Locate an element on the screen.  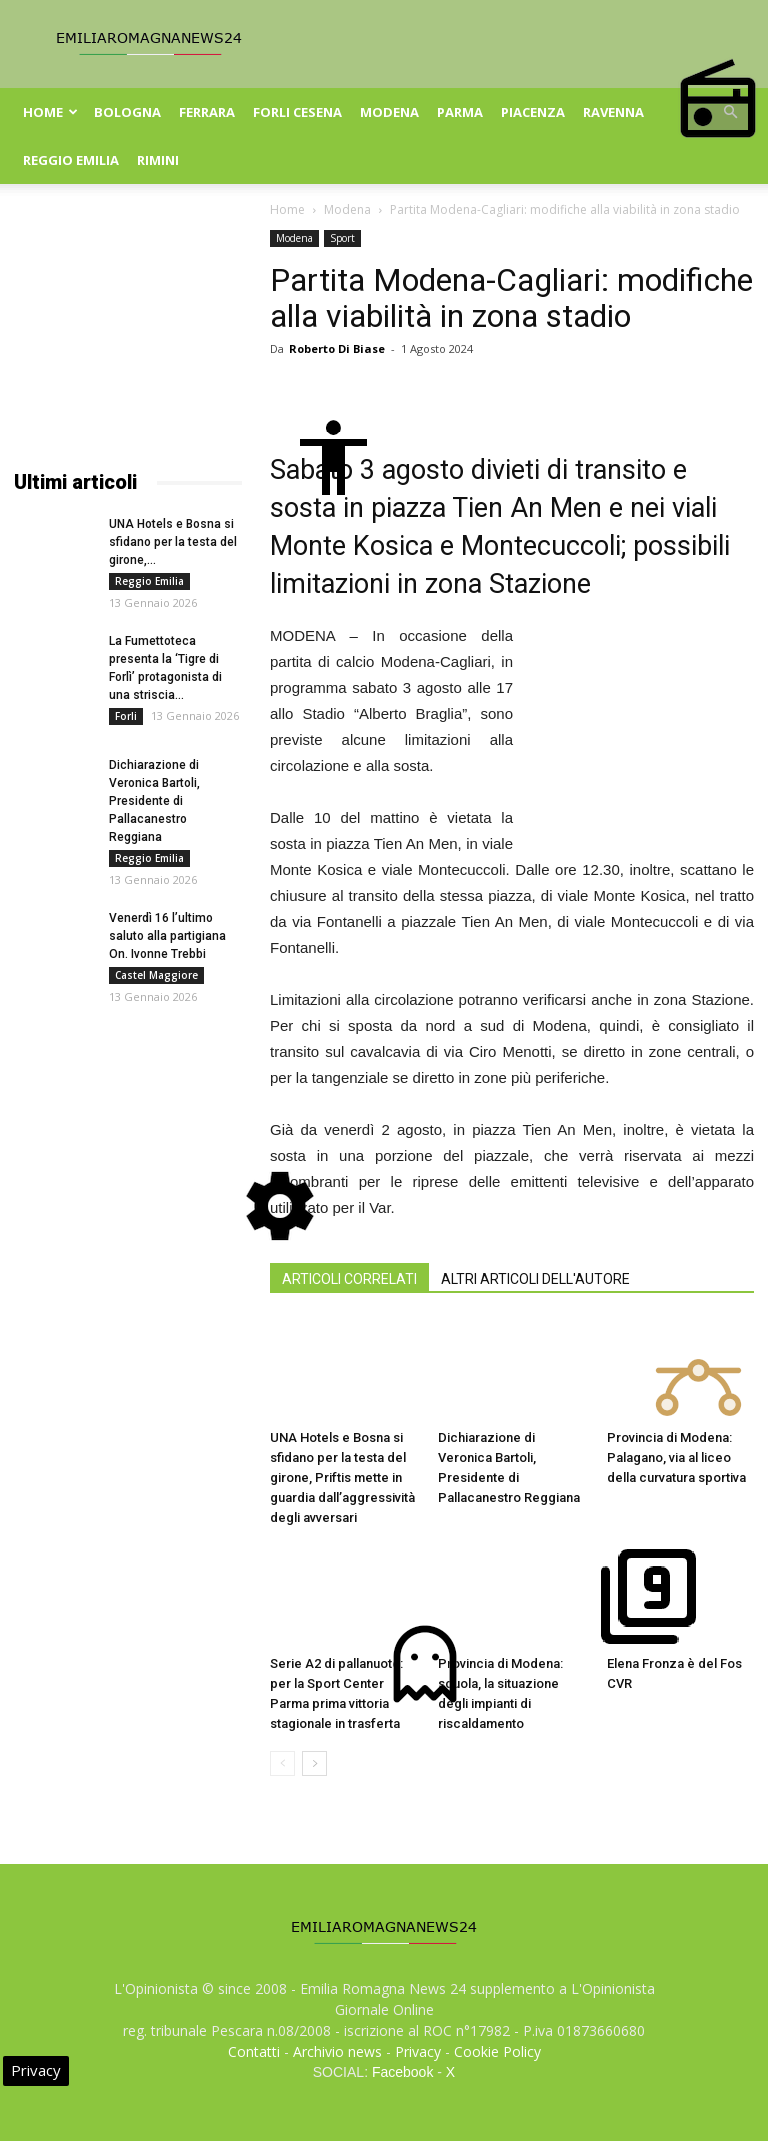
toggle incognito or ghost mode is located at coordinates (425, 1664).